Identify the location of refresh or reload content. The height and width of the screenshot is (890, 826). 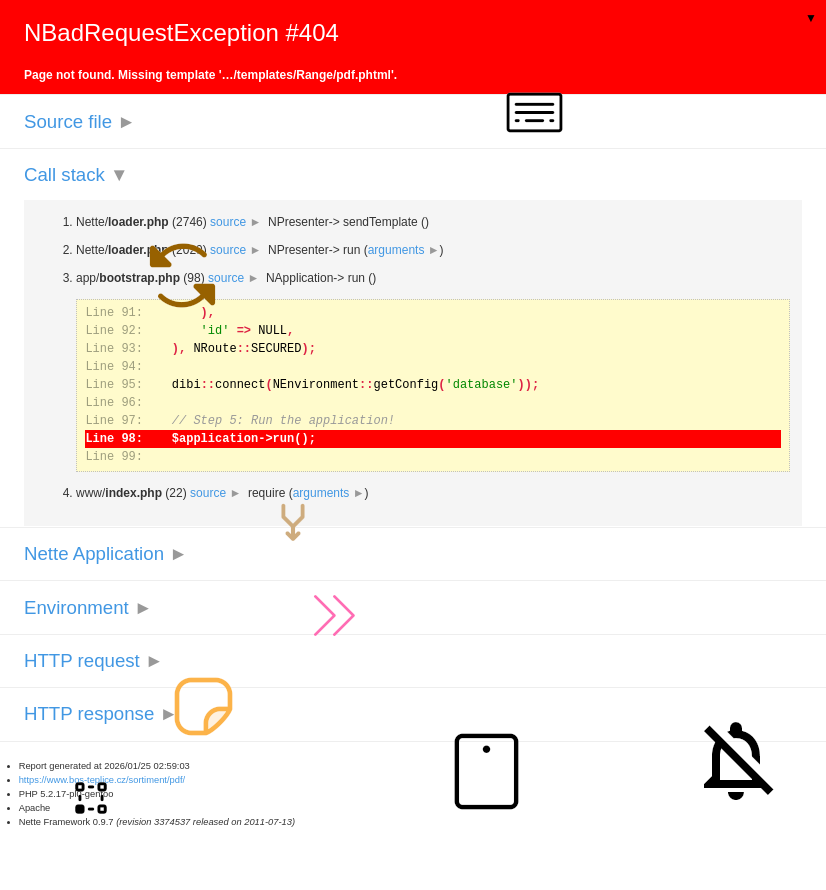
(182, 275).